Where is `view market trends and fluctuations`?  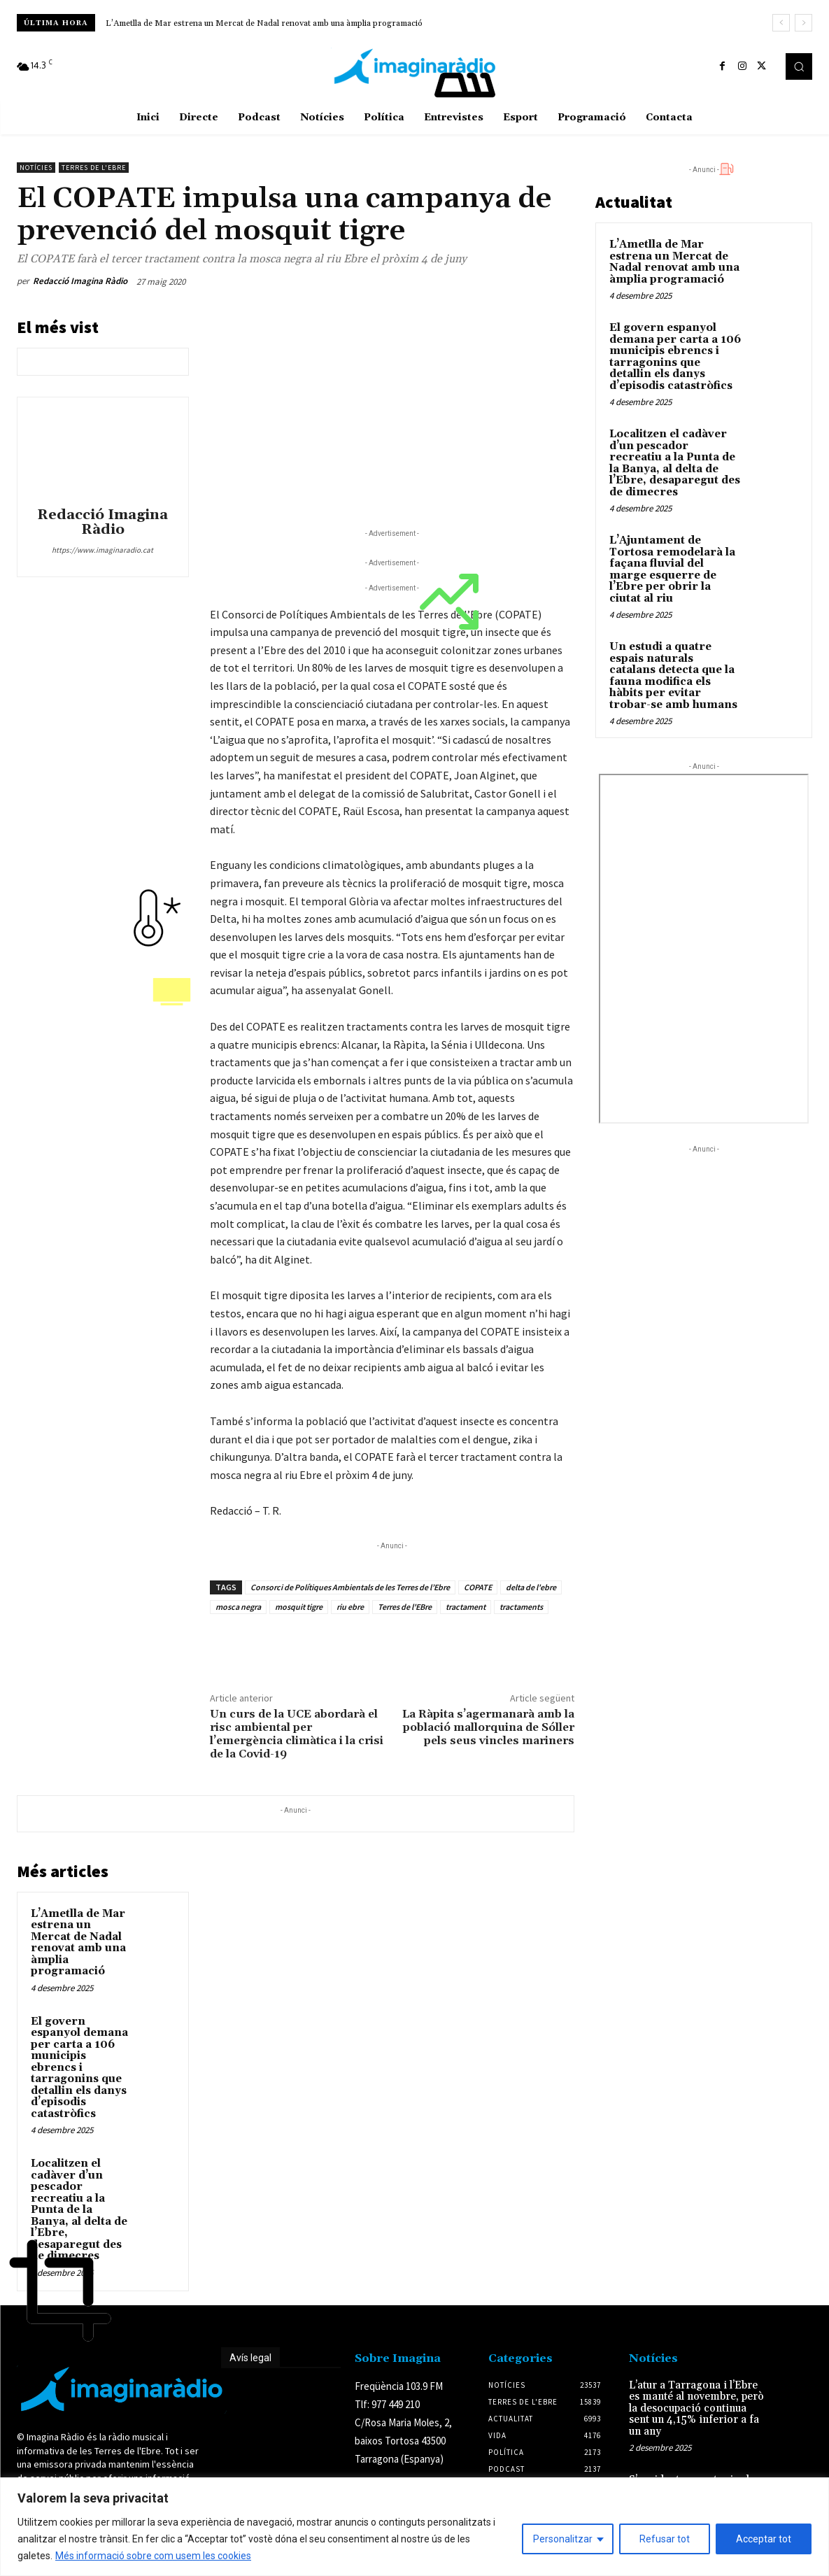 view market trends and fluctuations is located at coordinates (451, 602).